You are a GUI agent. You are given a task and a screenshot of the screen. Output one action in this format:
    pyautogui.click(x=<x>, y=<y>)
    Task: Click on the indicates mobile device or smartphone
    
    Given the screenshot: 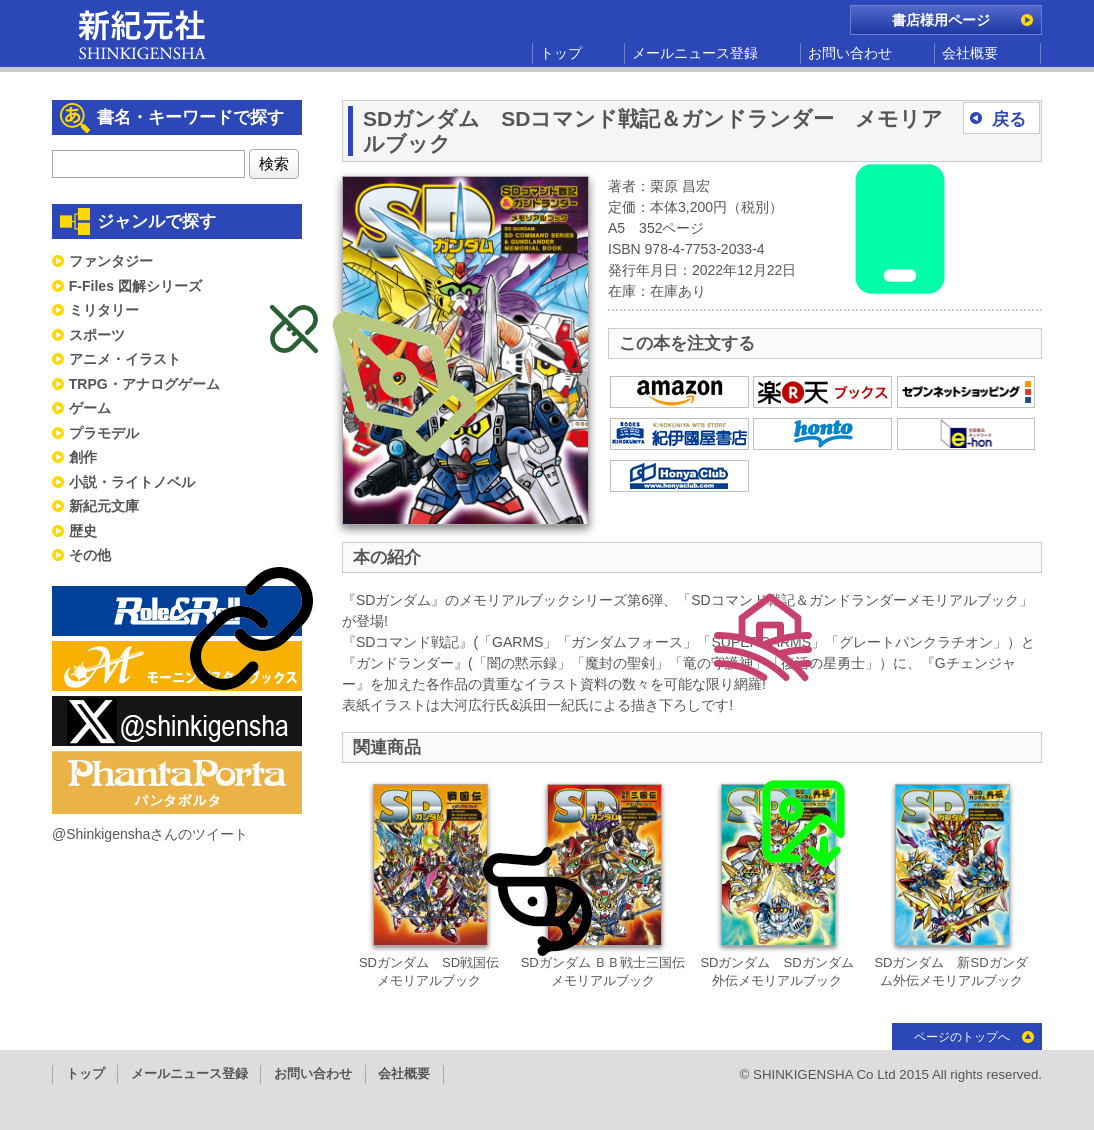 What is the action you would take?
    pyautogui.click(x=900, y=229)
    